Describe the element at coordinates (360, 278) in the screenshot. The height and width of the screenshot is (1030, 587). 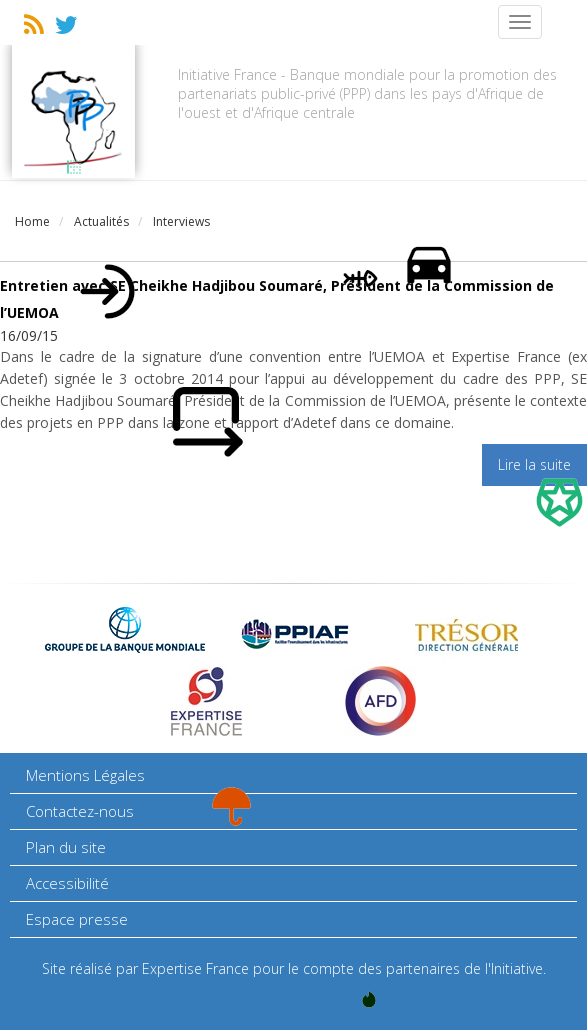
I see `indicates empty or consumed content` at that location.